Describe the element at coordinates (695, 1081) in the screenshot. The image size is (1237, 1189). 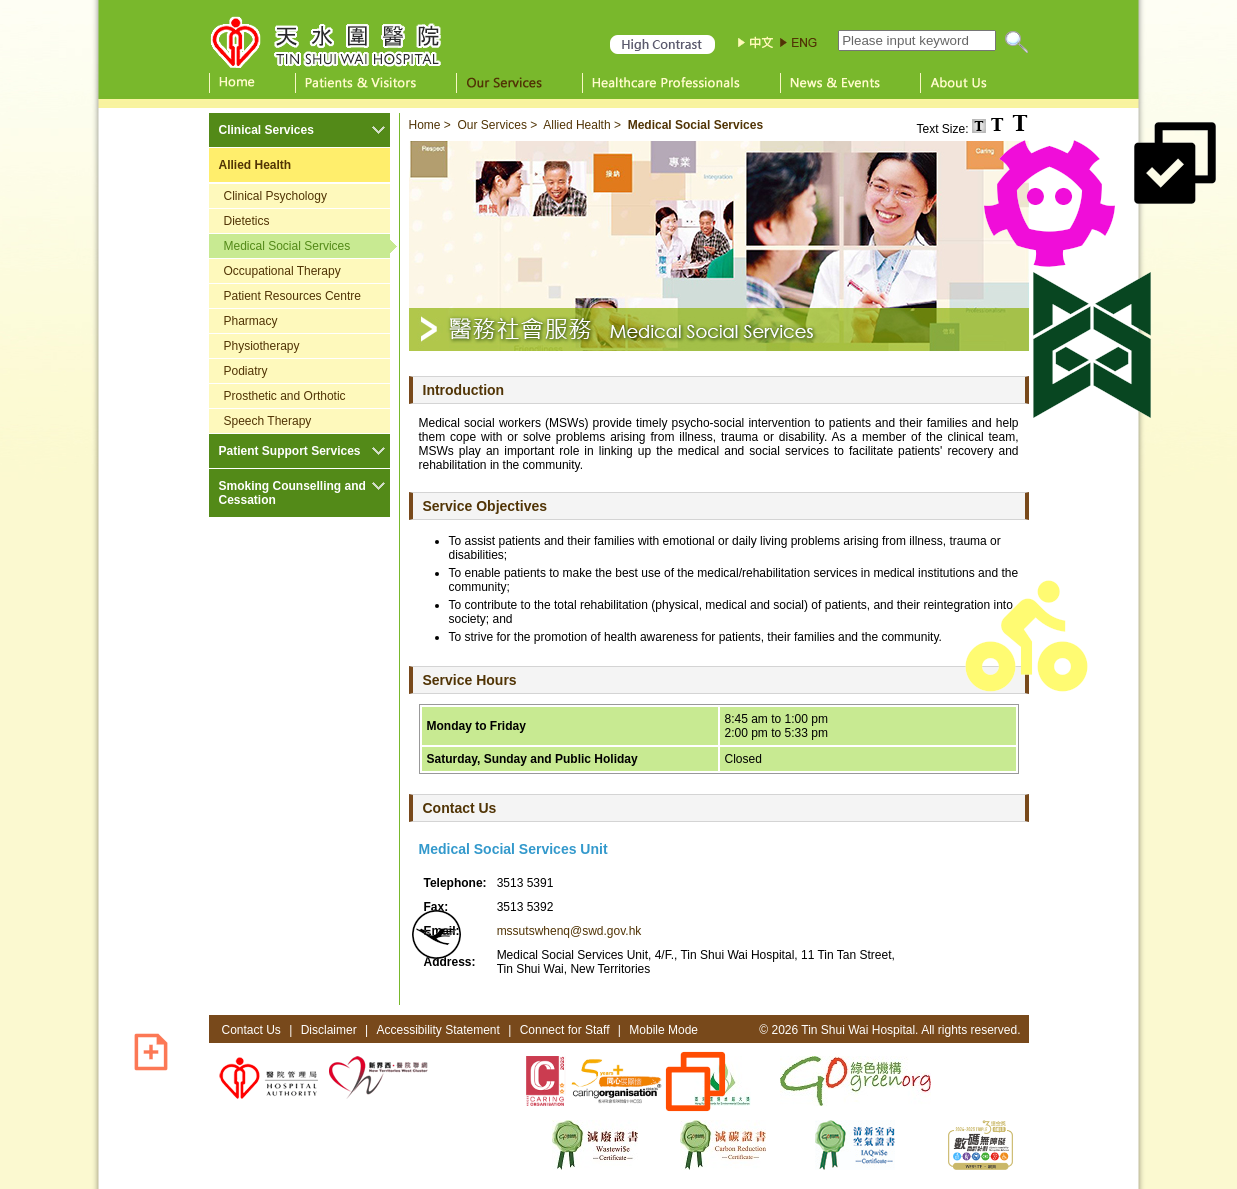
I see `view multiple unchecked items or tasks` at that location.